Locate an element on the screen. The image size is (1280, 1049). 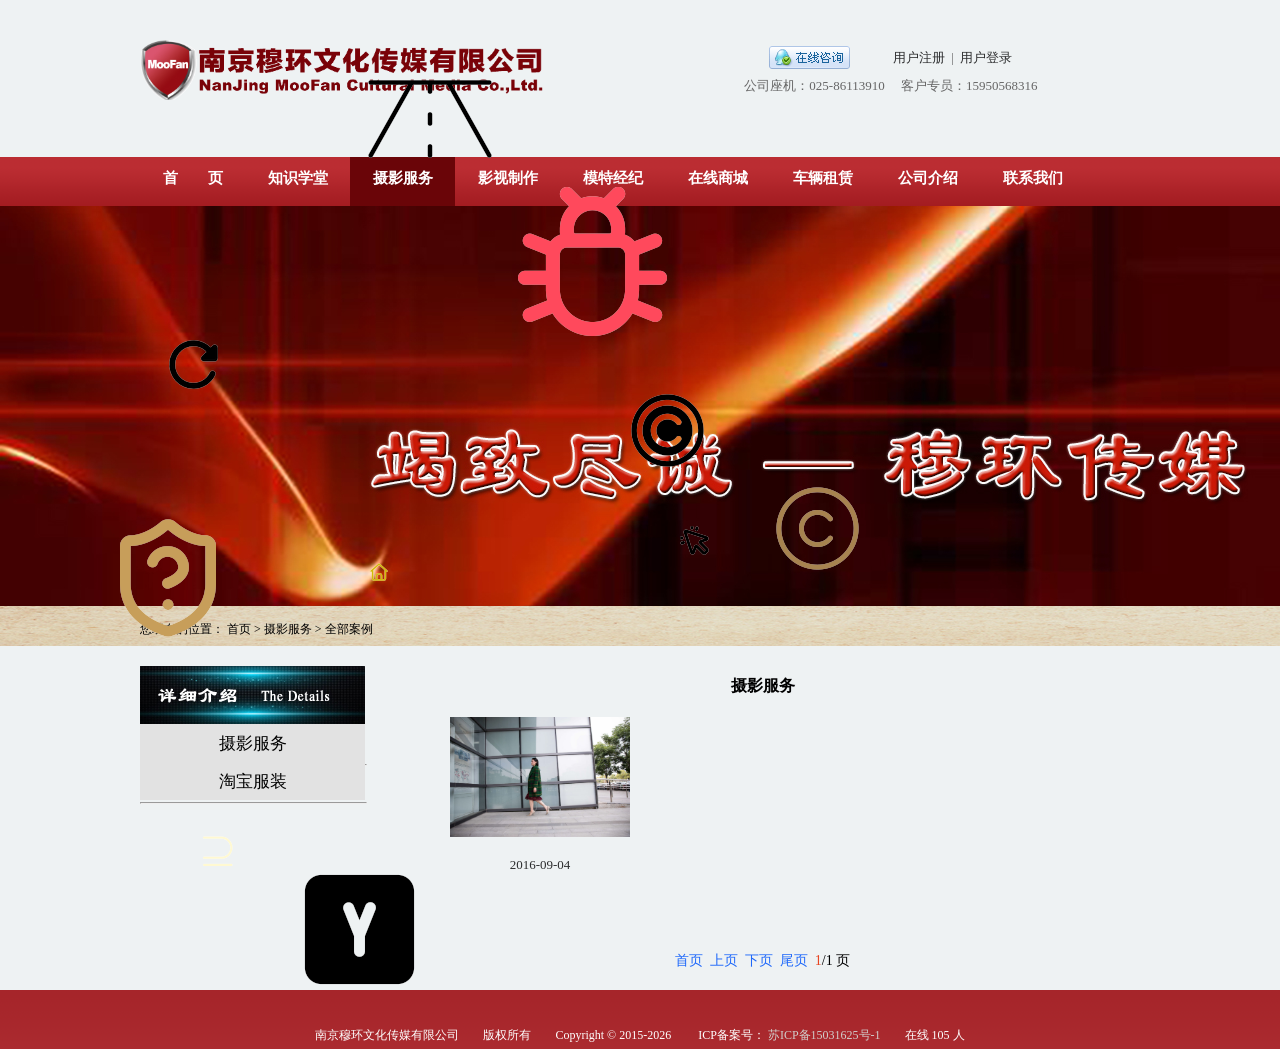
indicates copyrighted content is located at coordinates (817, 528).